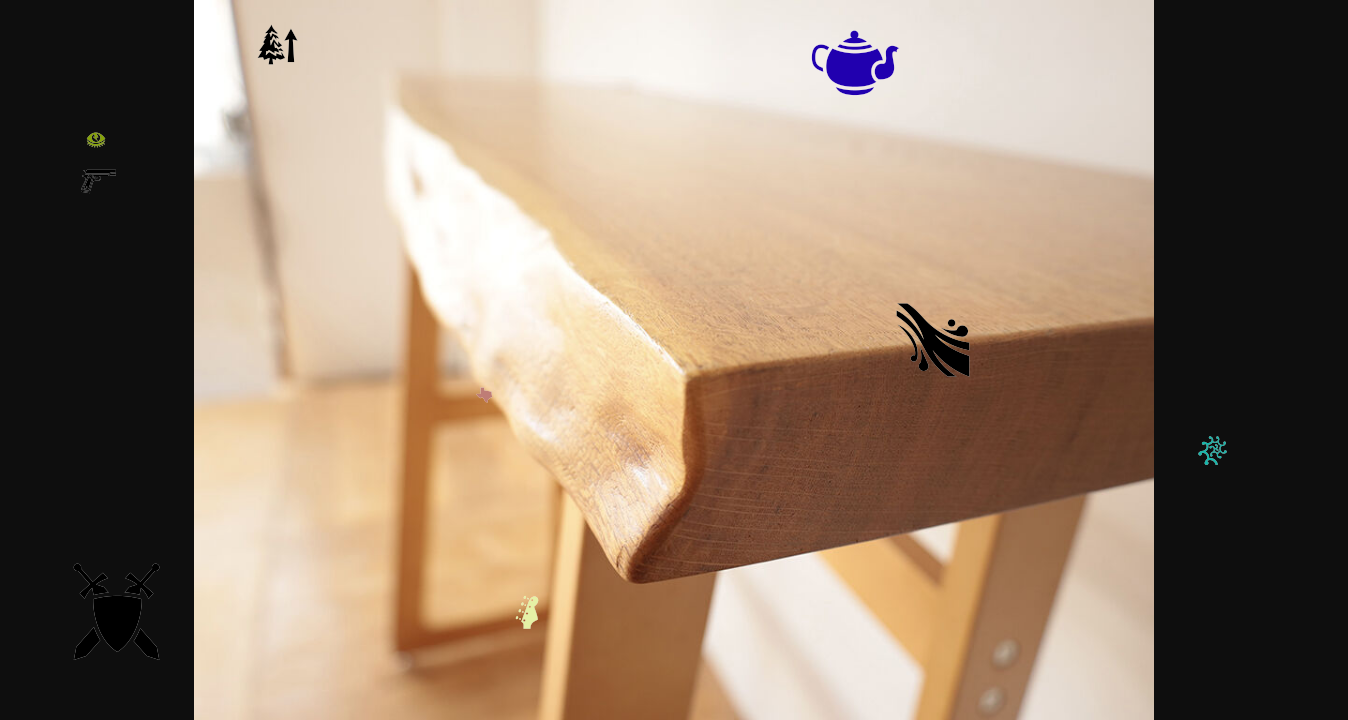 This screenshot has width=1348, height=720. What do you see at coordinates (484, 395) in the screenshot?
I see `select texas as your region or state` at bounding box center [484, 395].